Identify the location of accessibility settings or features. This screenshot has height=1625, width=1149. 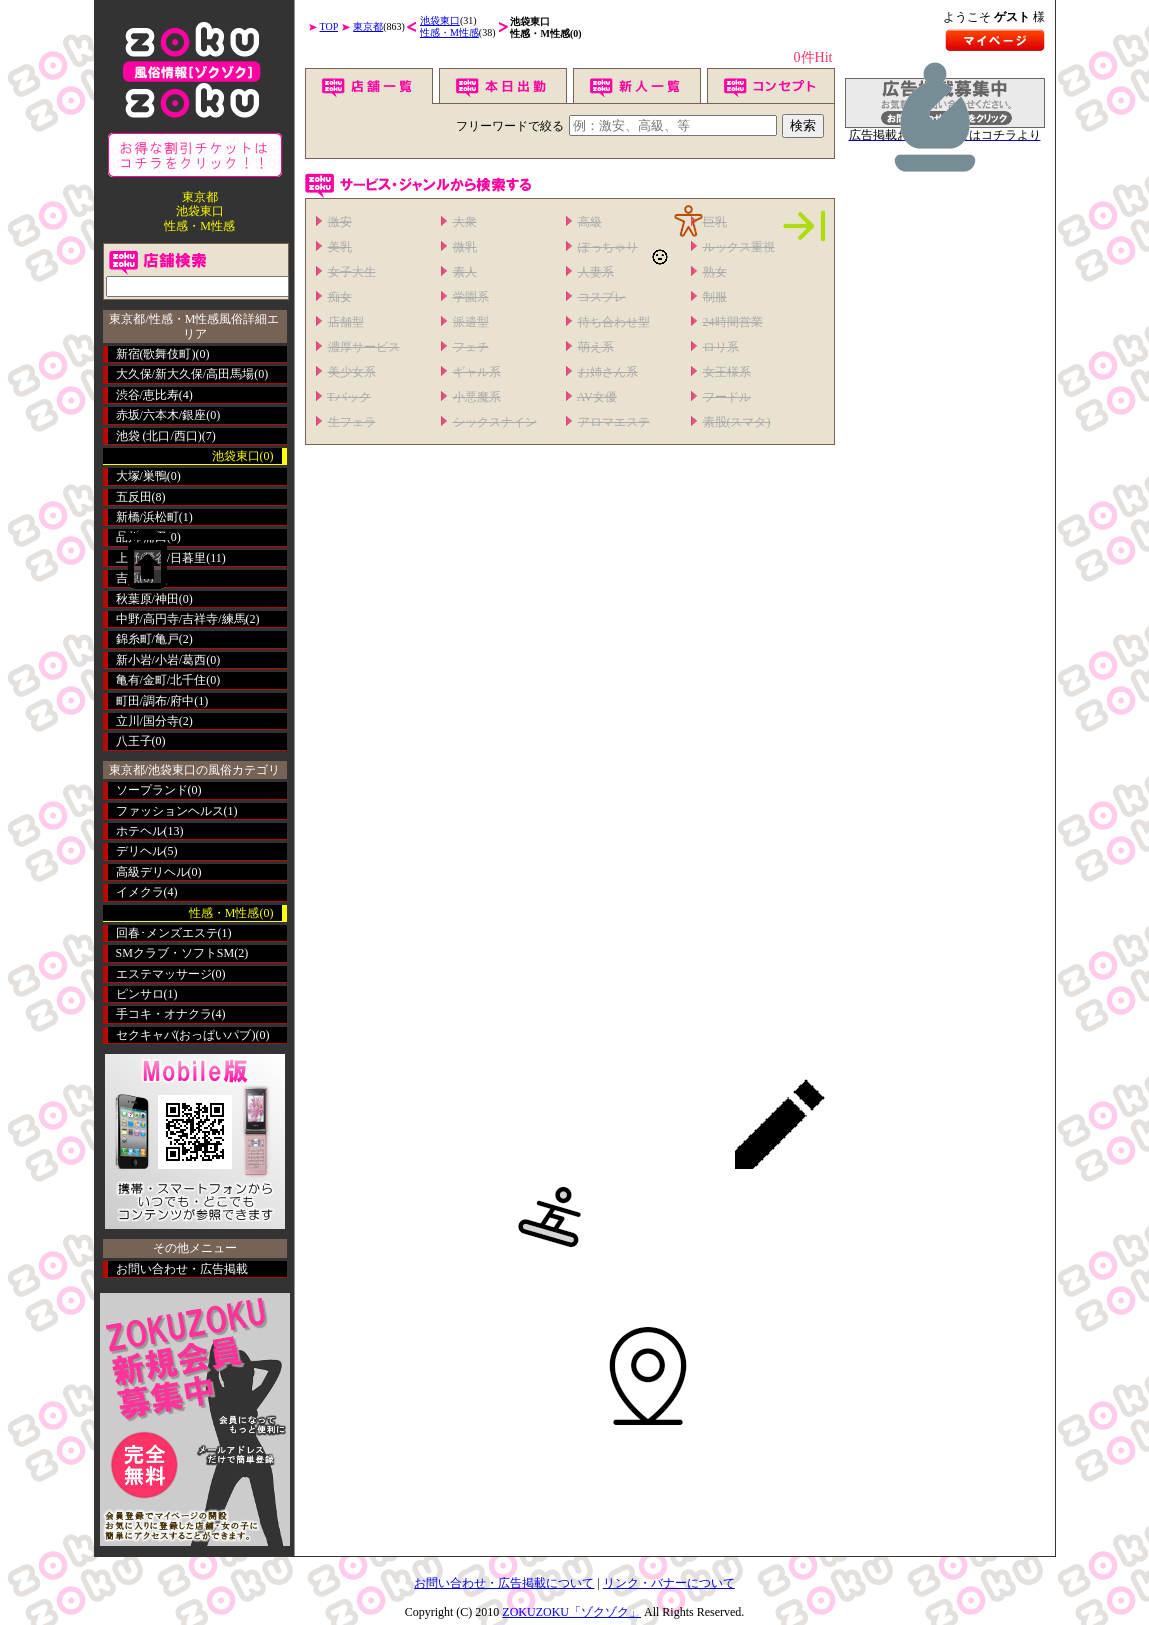
(688, 221).